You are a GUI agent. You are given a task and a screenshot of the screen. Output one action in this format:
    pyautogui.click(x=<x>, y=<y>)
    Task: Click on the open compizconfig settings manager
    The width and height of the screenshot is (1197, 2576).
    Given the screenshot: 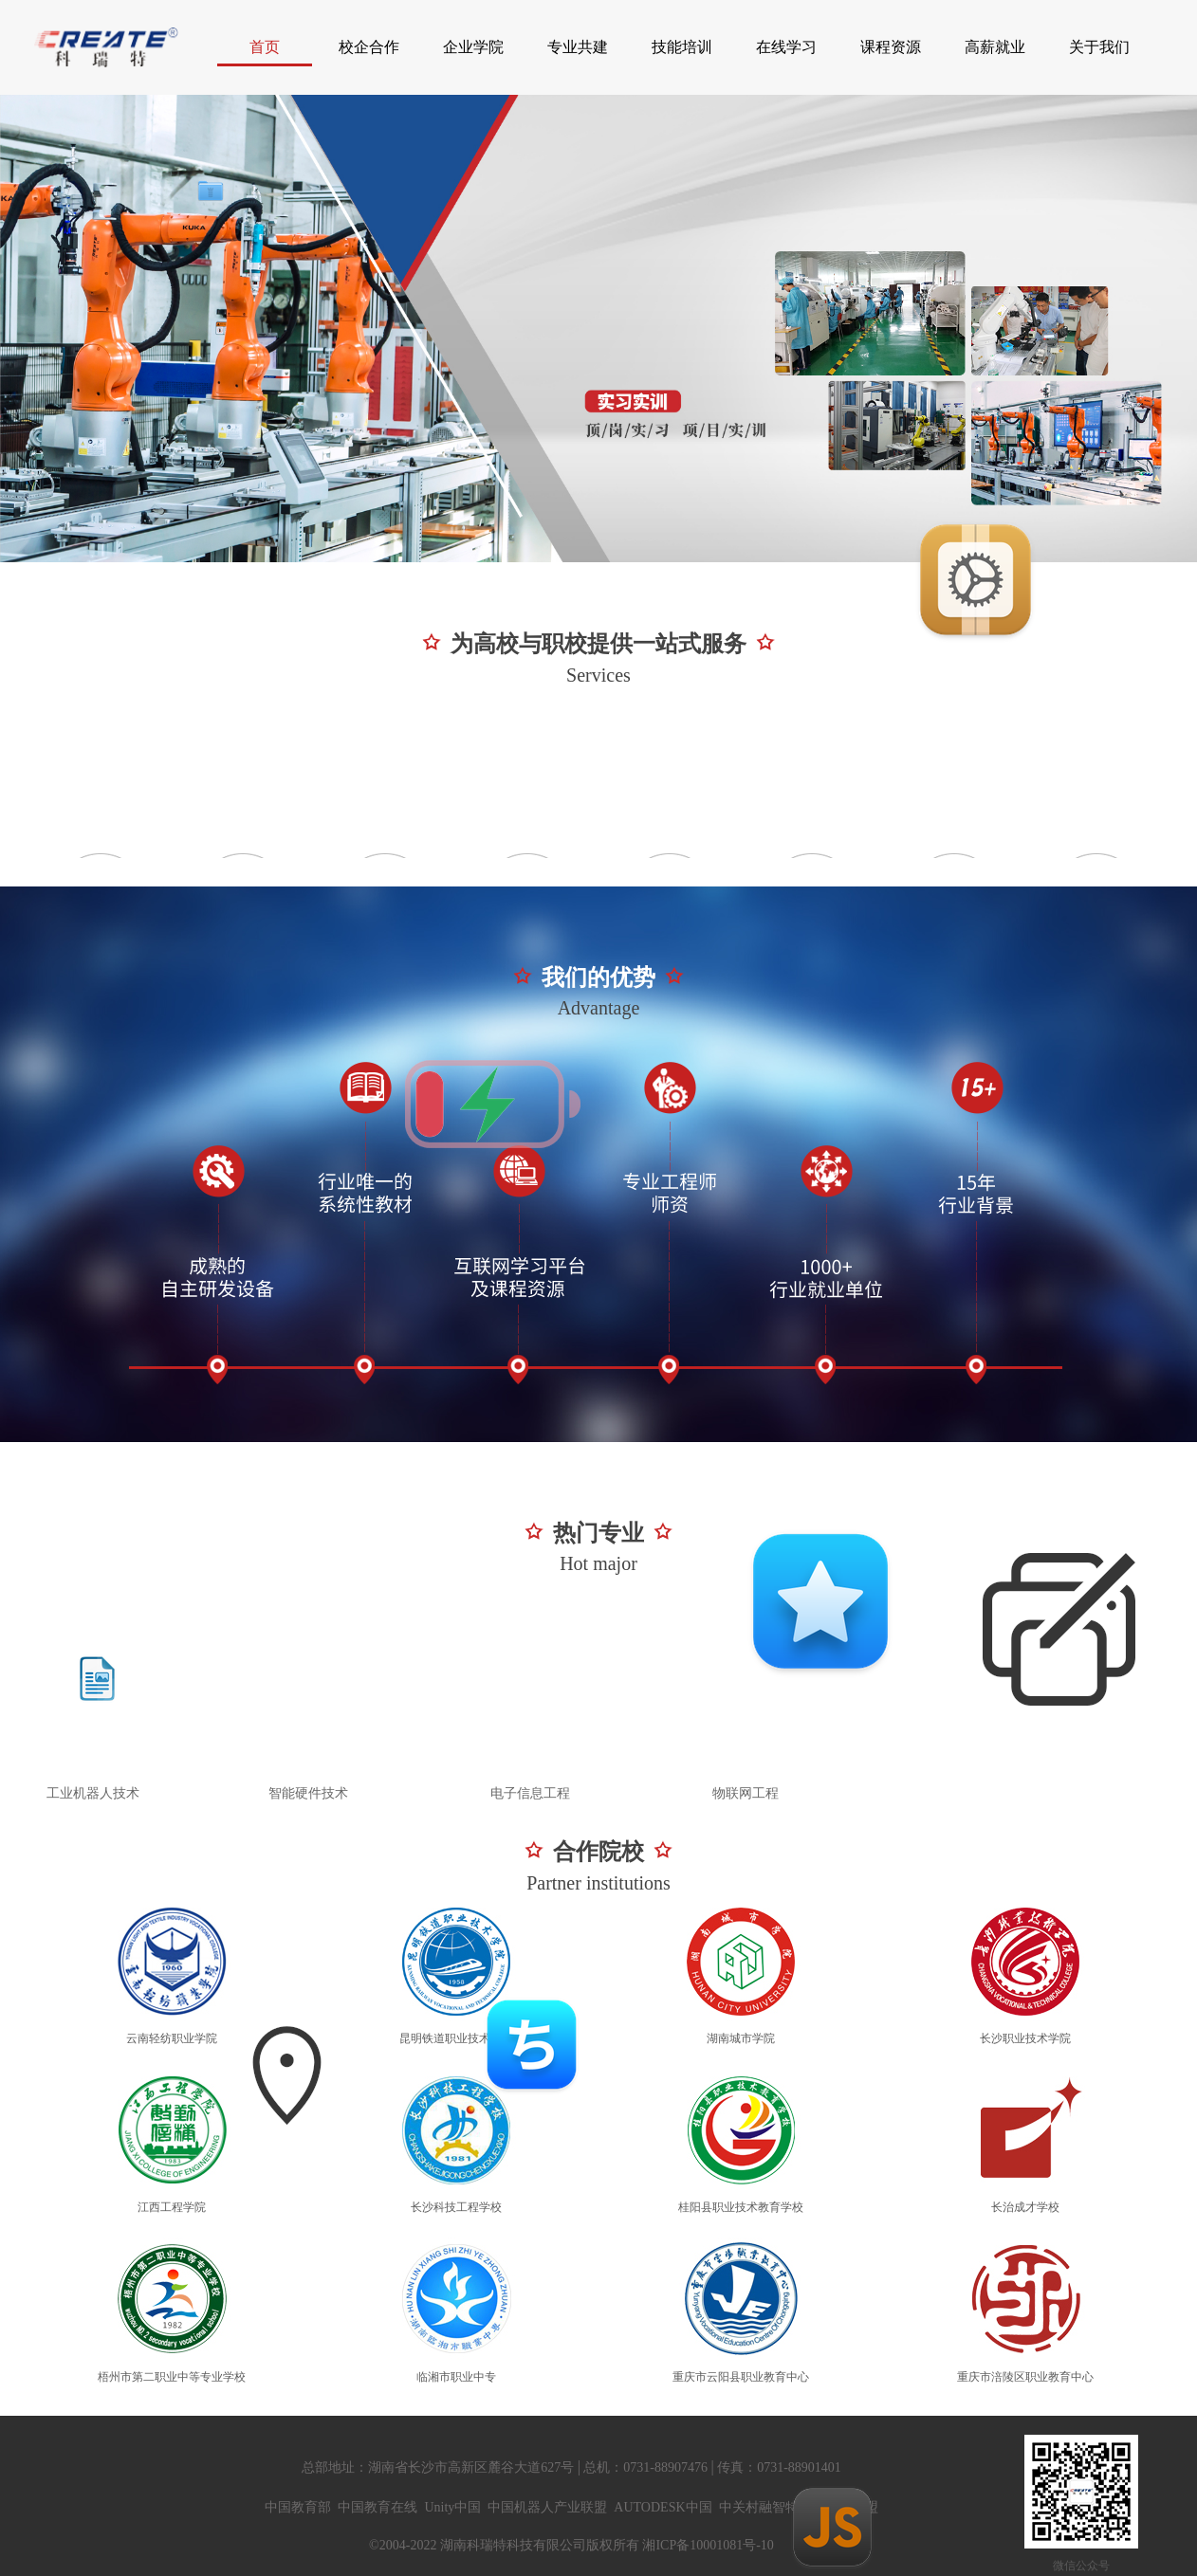 What is the action you would take?
    pyautogui.click(x=820, y=1601)
    